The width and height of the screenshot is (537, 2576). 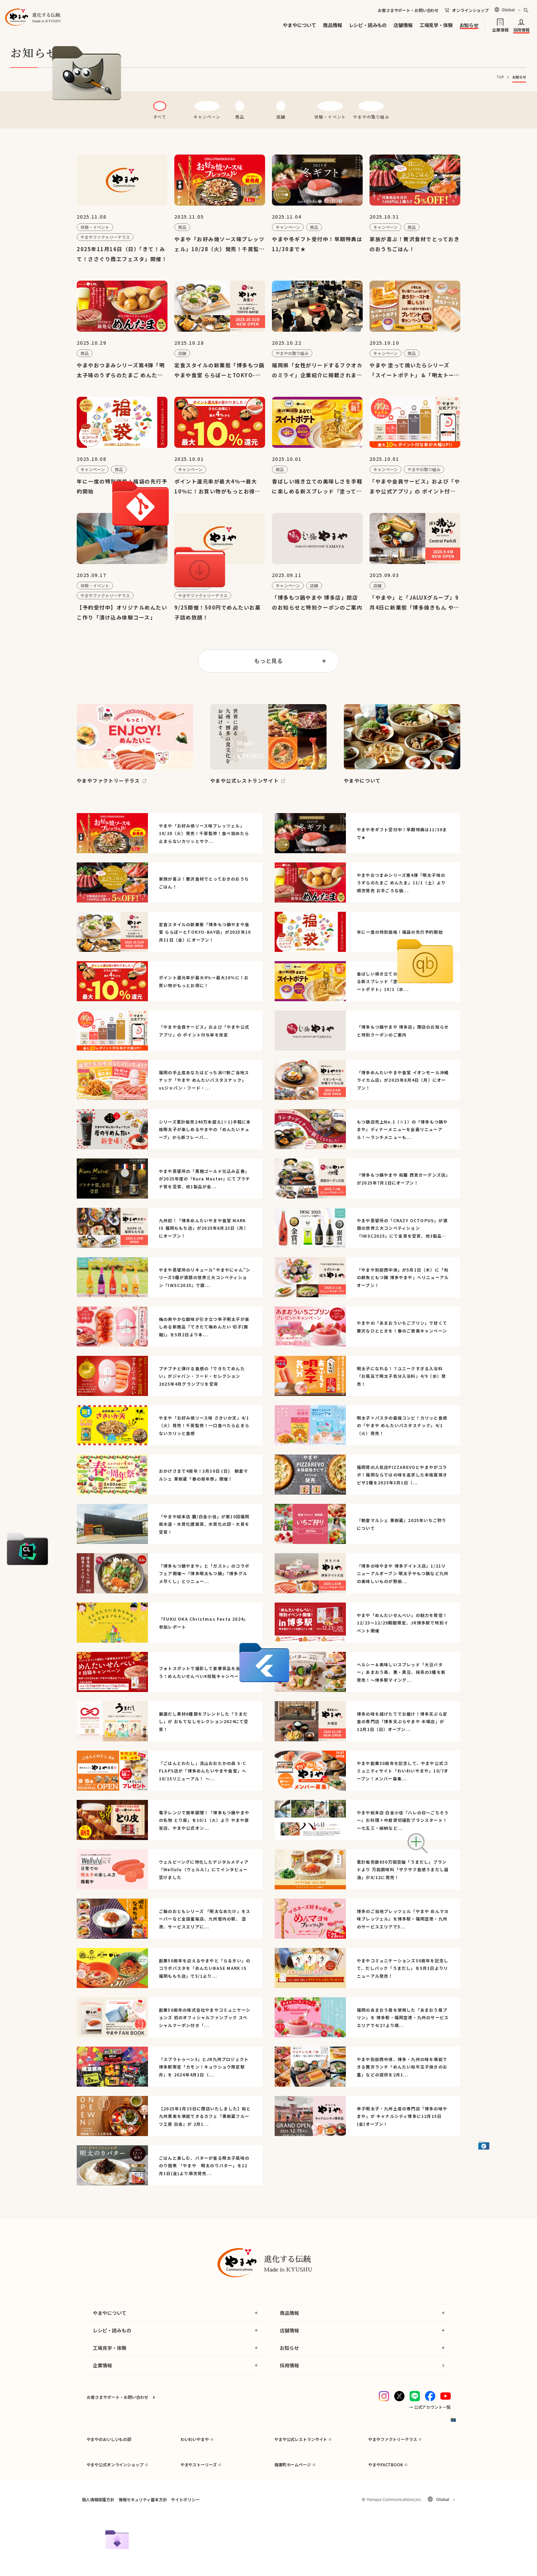 I want to click on open flutter project folder, so click(x=264, y=1664).